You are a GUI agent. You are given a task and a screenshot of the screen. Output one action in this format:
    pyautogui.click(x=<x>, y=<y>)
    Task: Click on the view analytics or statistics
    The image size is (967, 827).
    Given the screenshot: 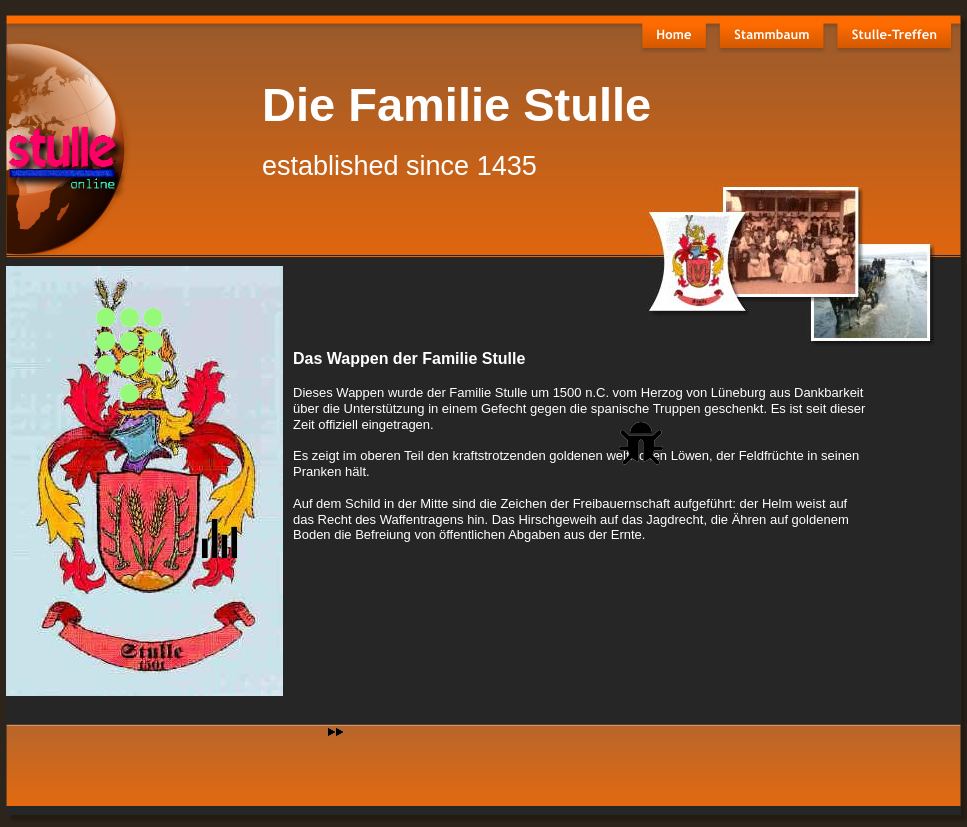 What is the action you would take?
    pyautogui.click(x=219, y=538)
    